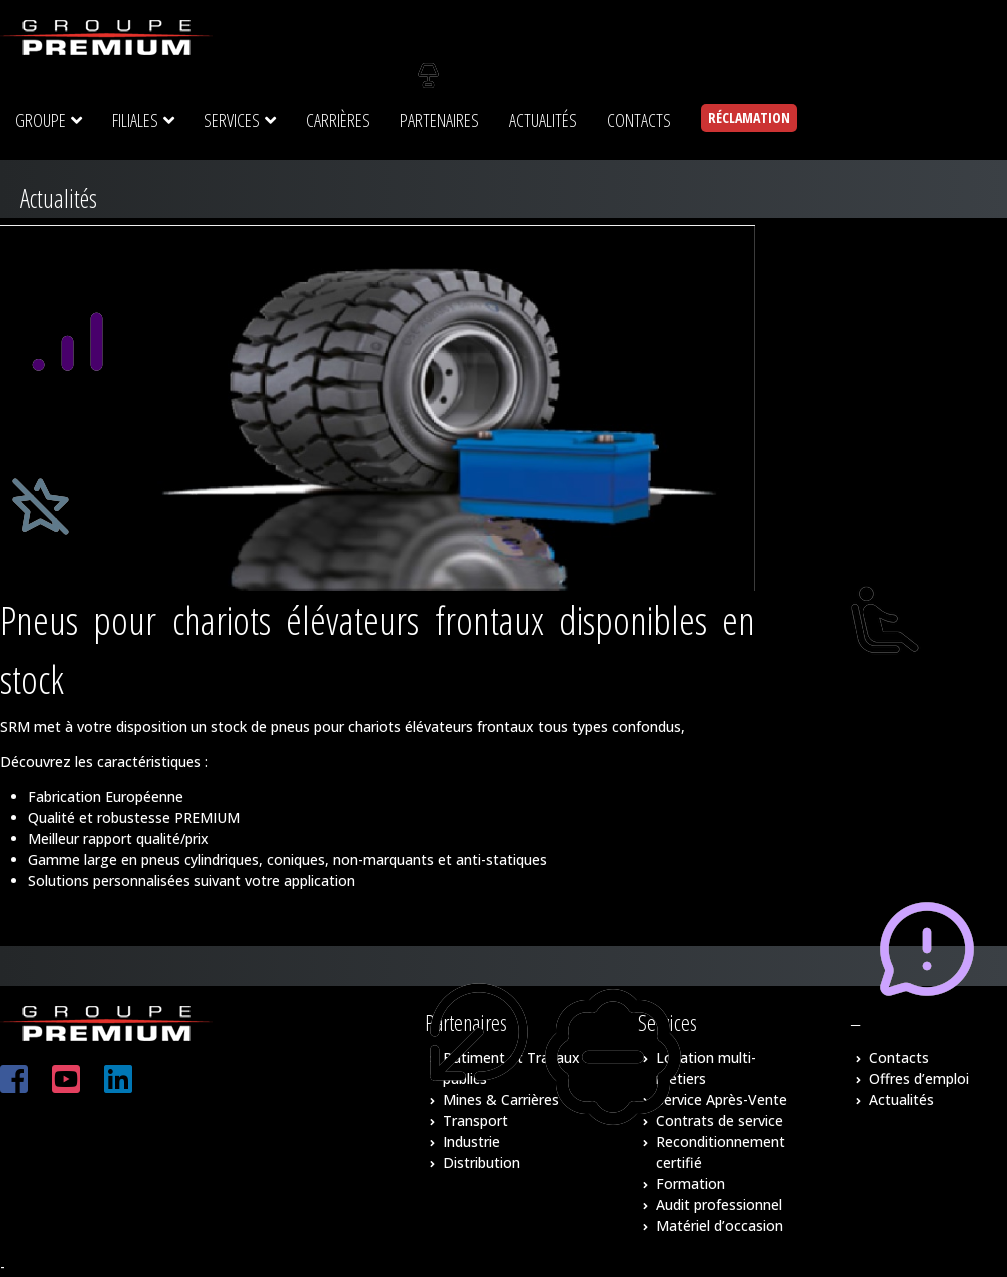 The image size is (1007, 1277). I want to click on remove from favorites, so click(40, 506).